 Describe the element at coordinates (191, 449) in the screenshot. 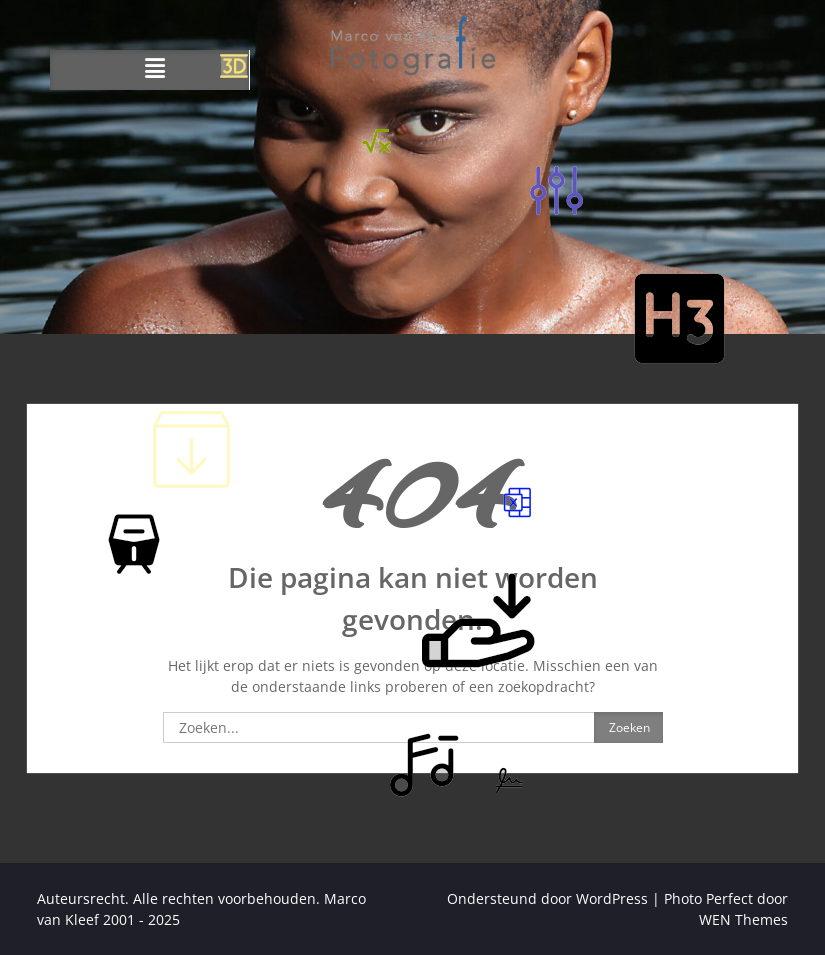

I see `download to storage or archive` at that location.